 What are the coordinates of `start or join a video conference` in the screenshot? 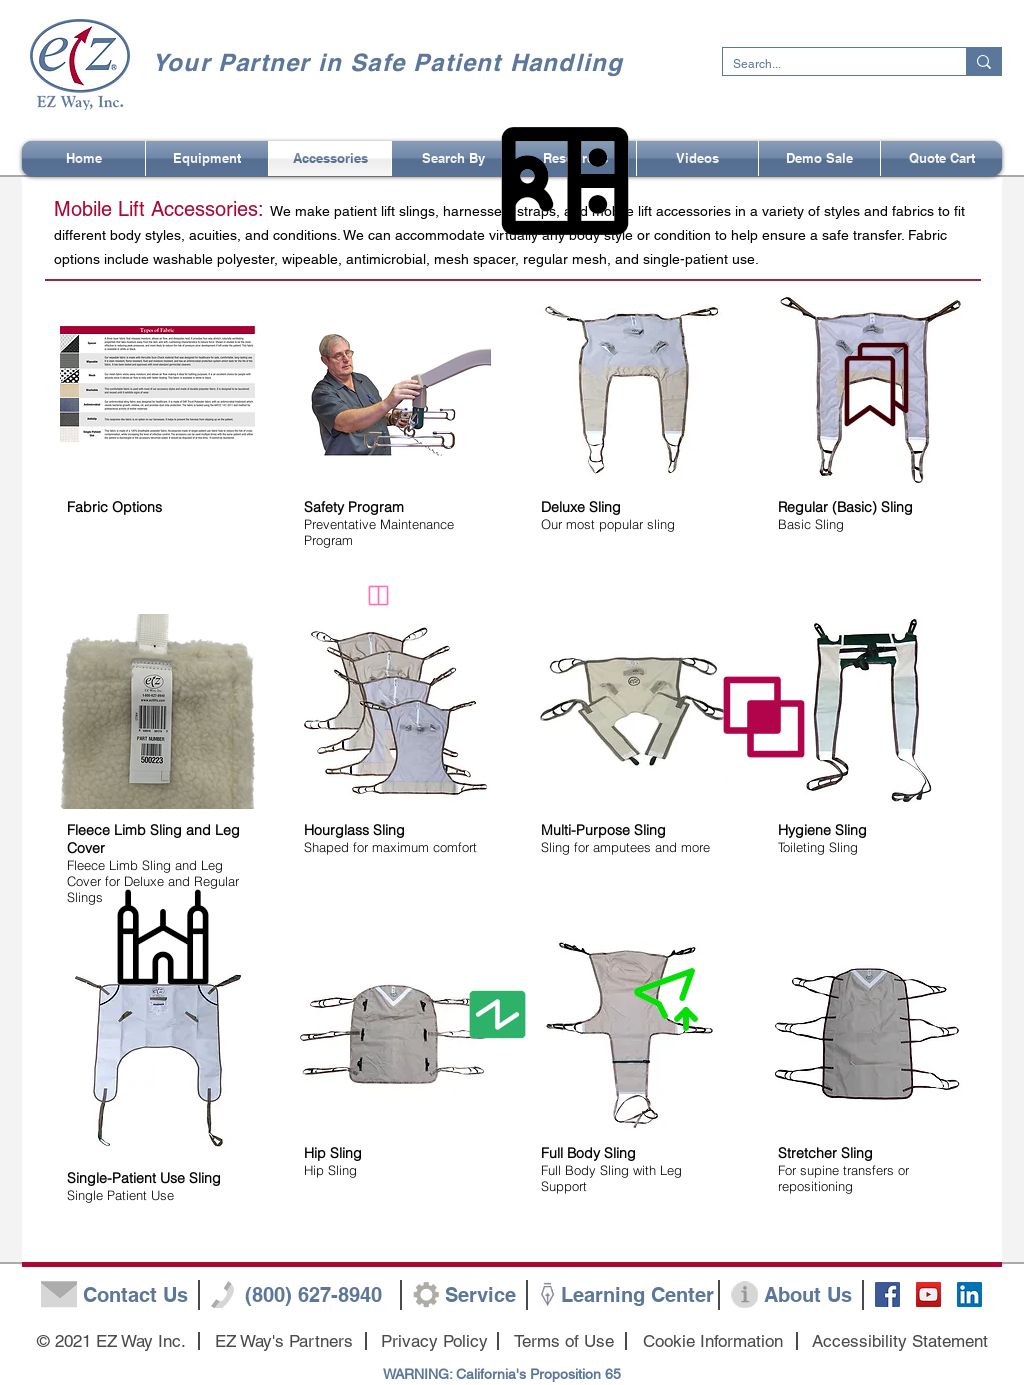 It's located at (565, 181).